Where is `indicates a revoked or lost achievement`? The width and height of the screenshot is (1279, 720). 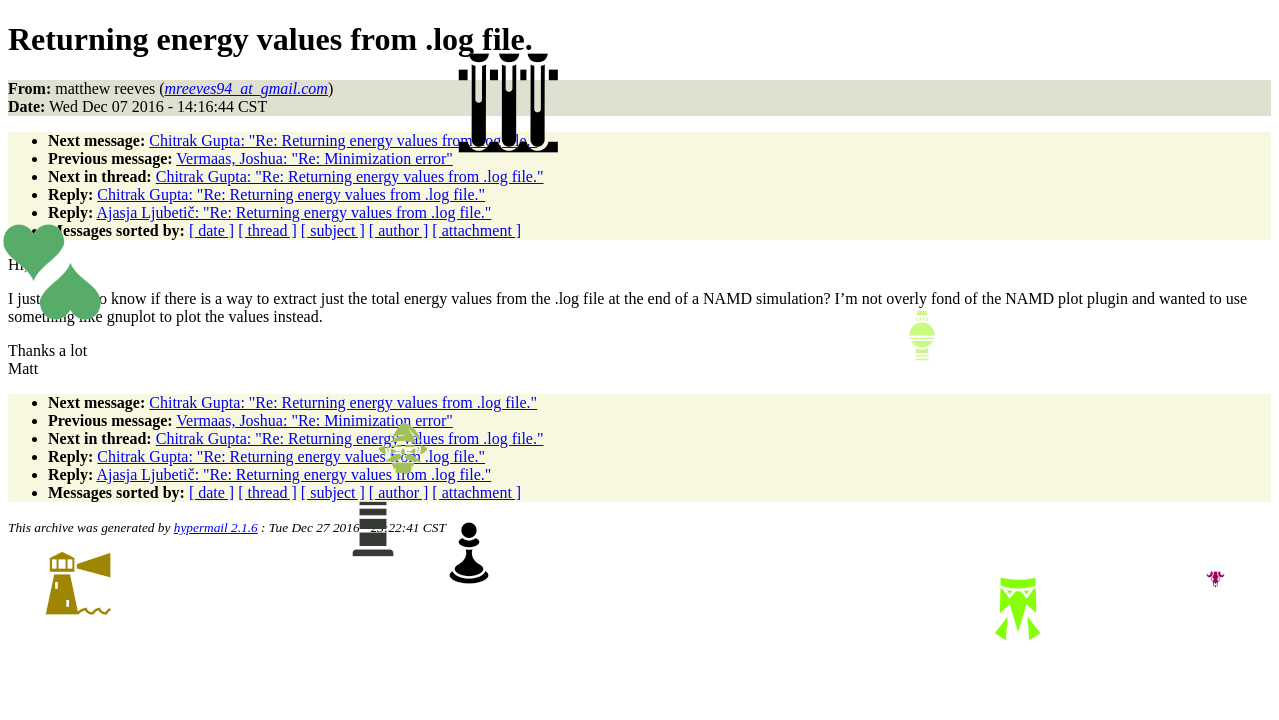 indicates a revoked or lost achievement is located at coordinates (1017, 608).